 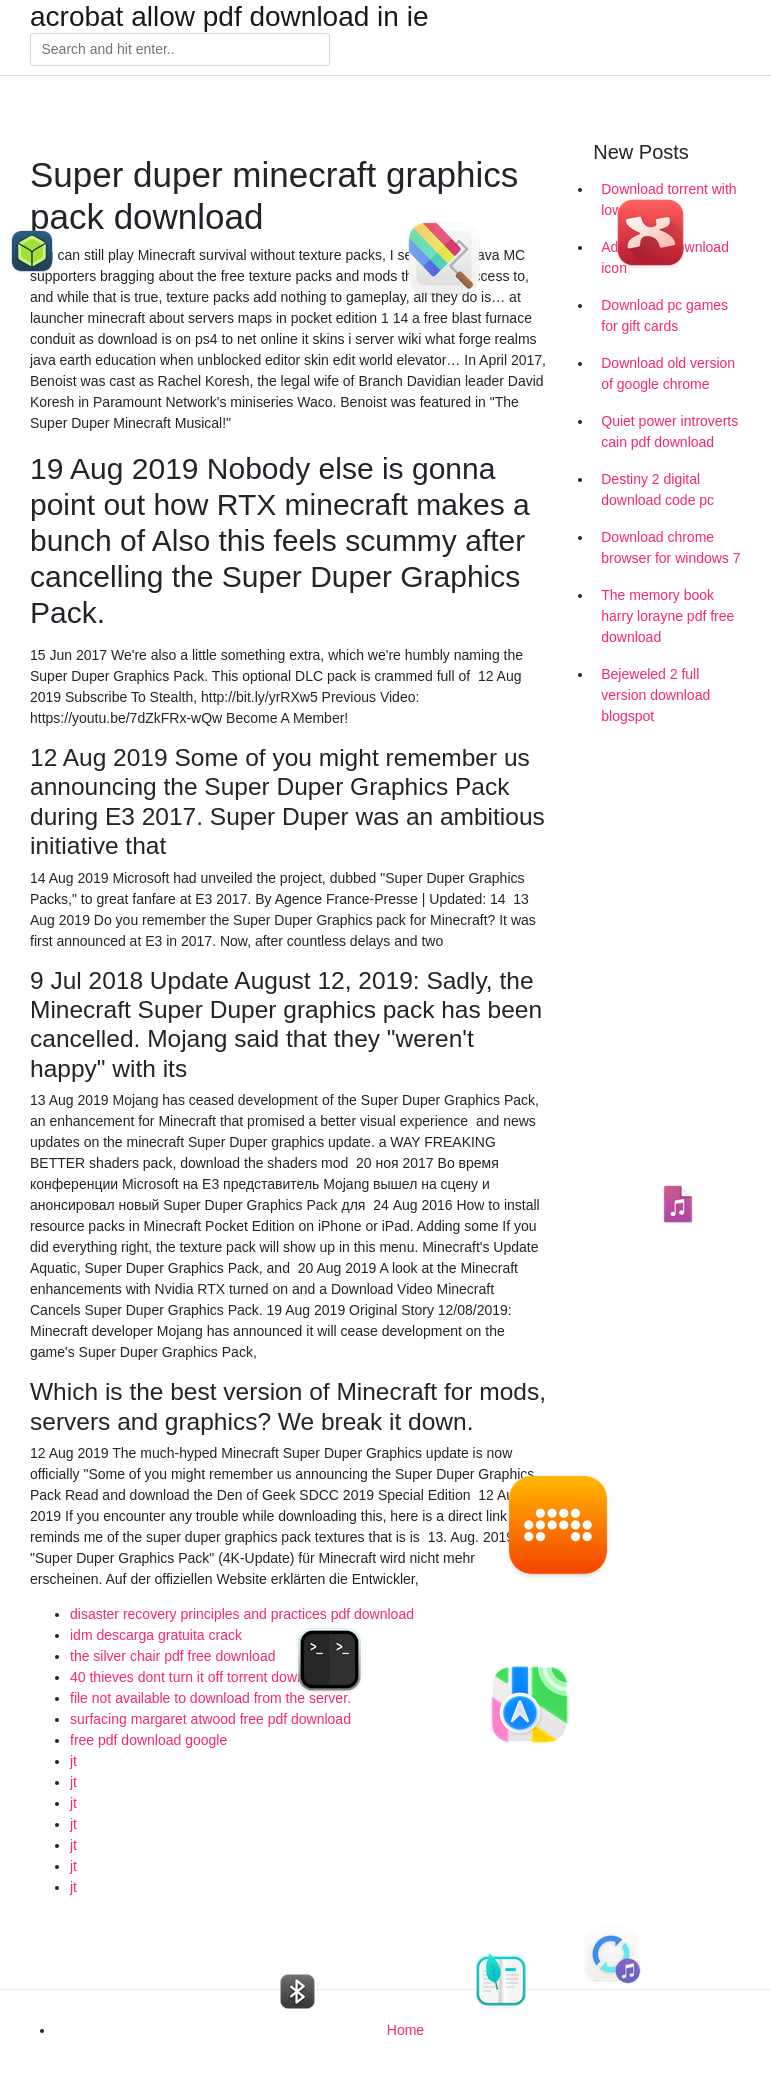 I want to click on open foliate e-book reader app, so click(x=501, y=1981).